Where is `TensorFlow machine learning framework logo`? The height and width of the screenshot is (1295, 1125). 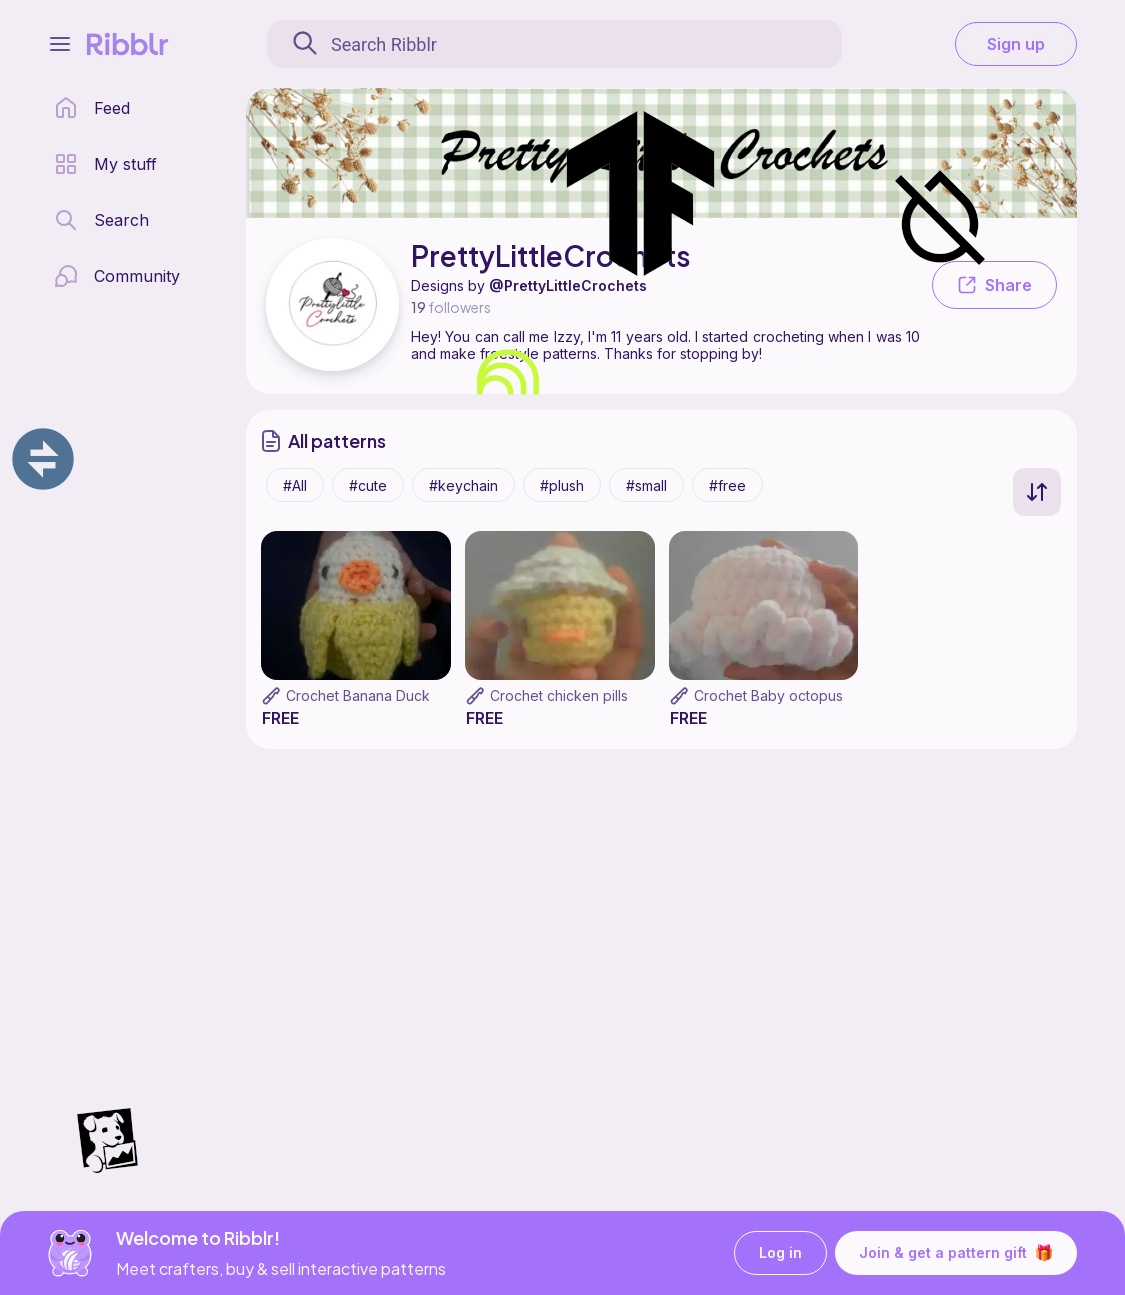 TensorFlow machine learning framework logo is located at coordinates (640, 193).